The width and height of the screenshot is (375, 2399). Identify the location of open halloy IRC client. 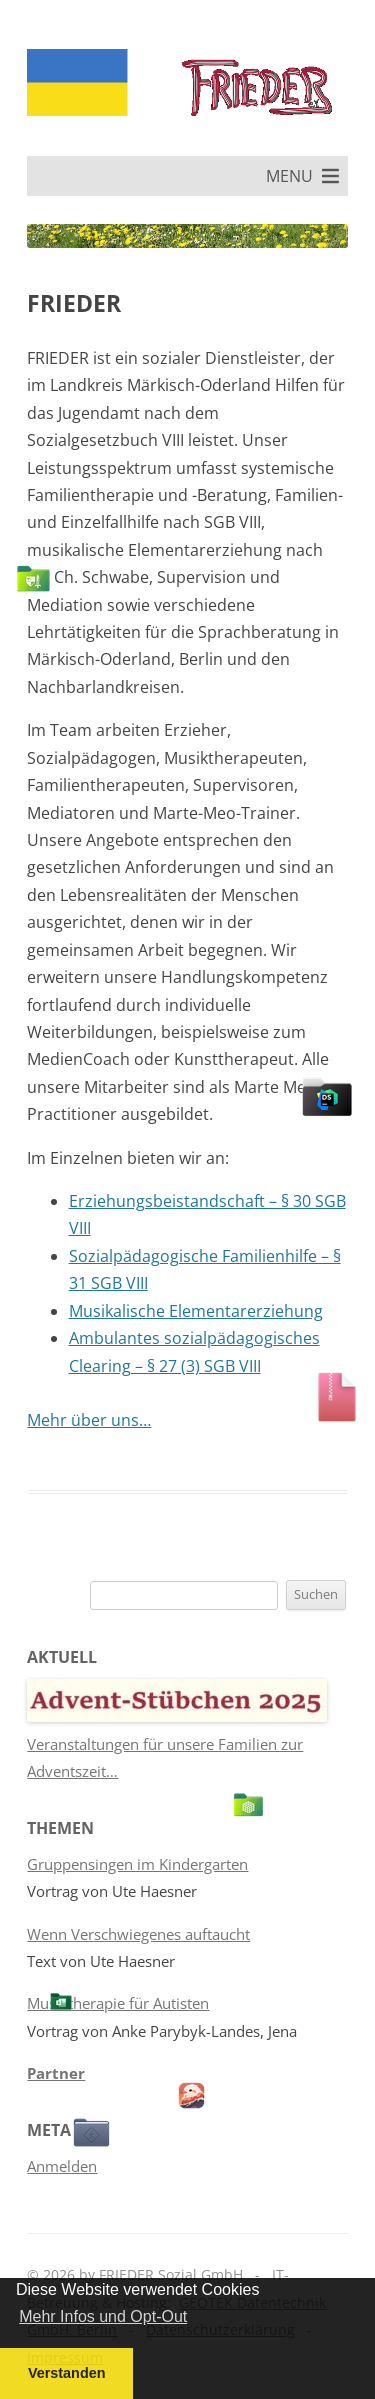
(191, 2095).